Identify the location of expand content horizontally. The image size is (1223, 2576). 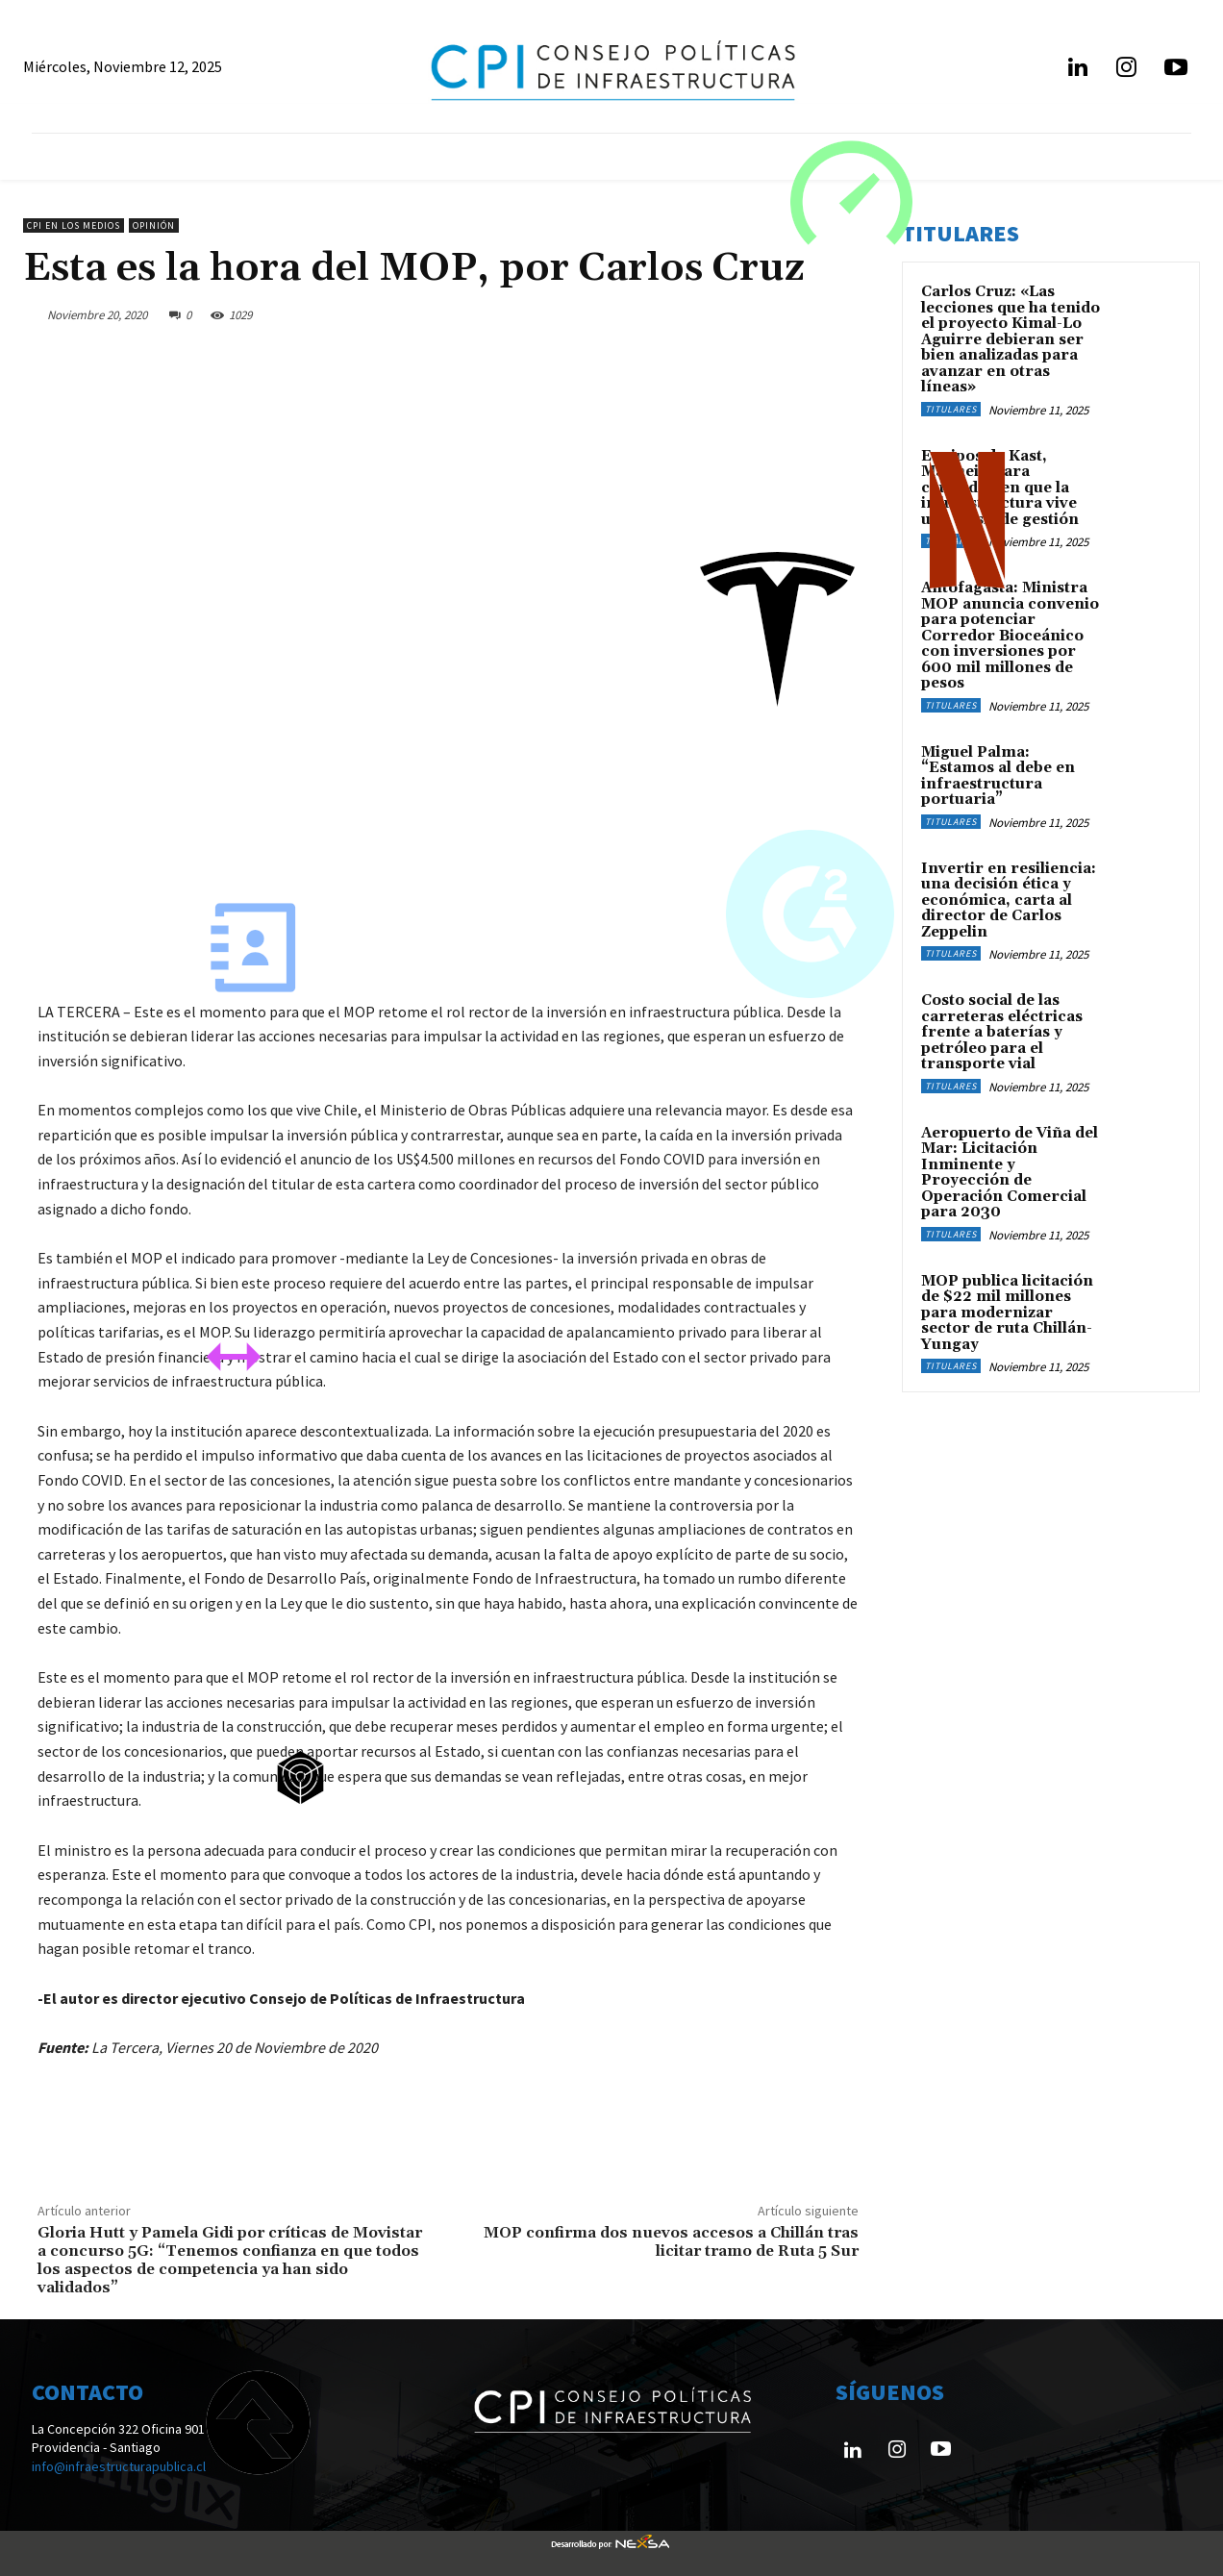
(234, 1357).